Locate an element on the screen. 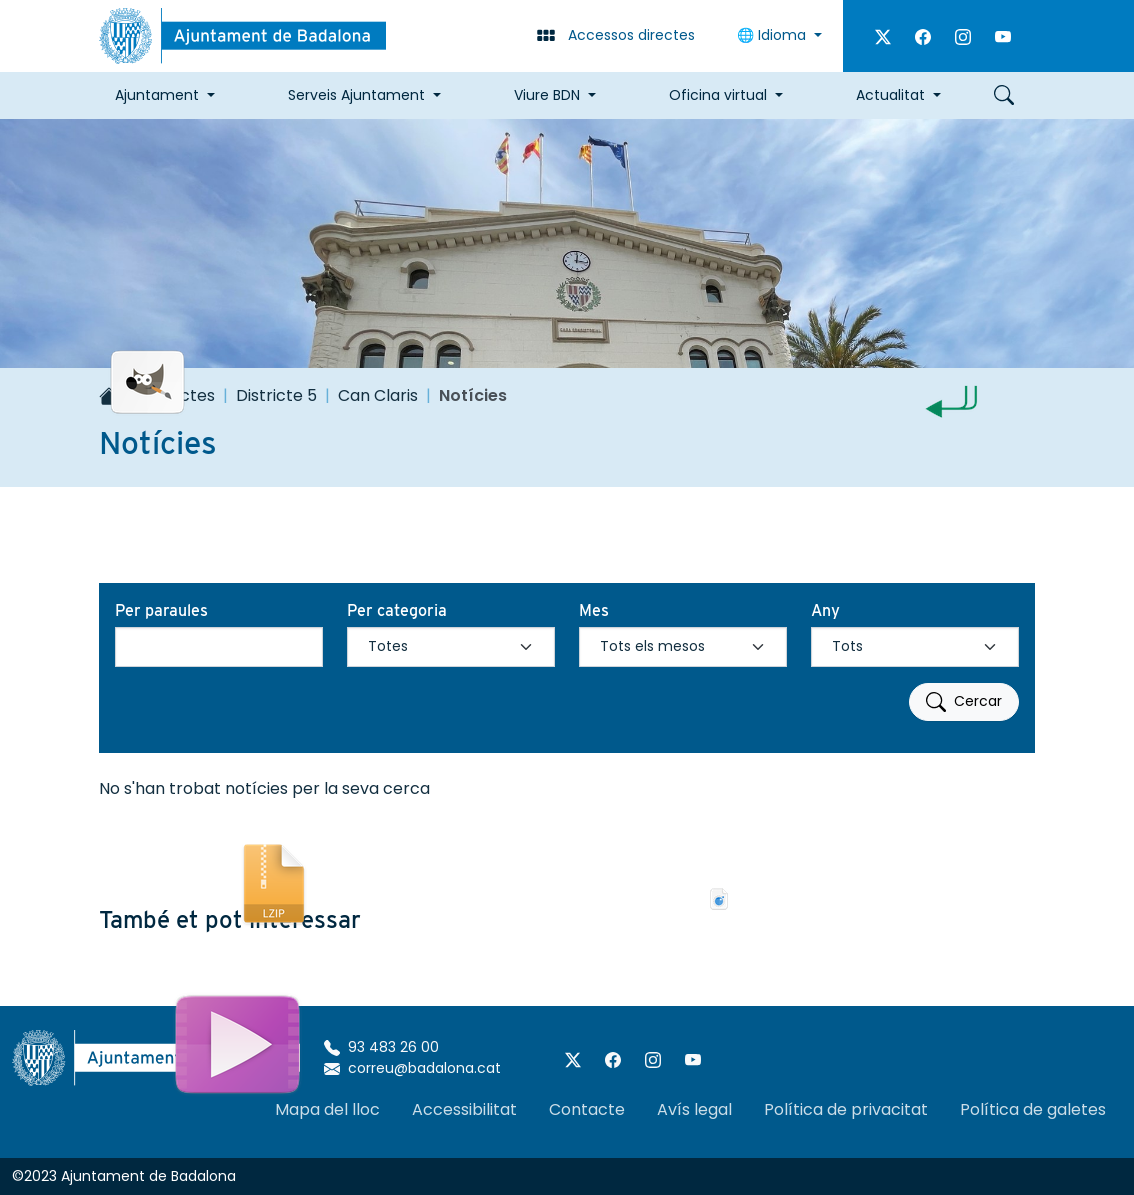  an lzip compressed archive file is located at coordinates (274, 885).